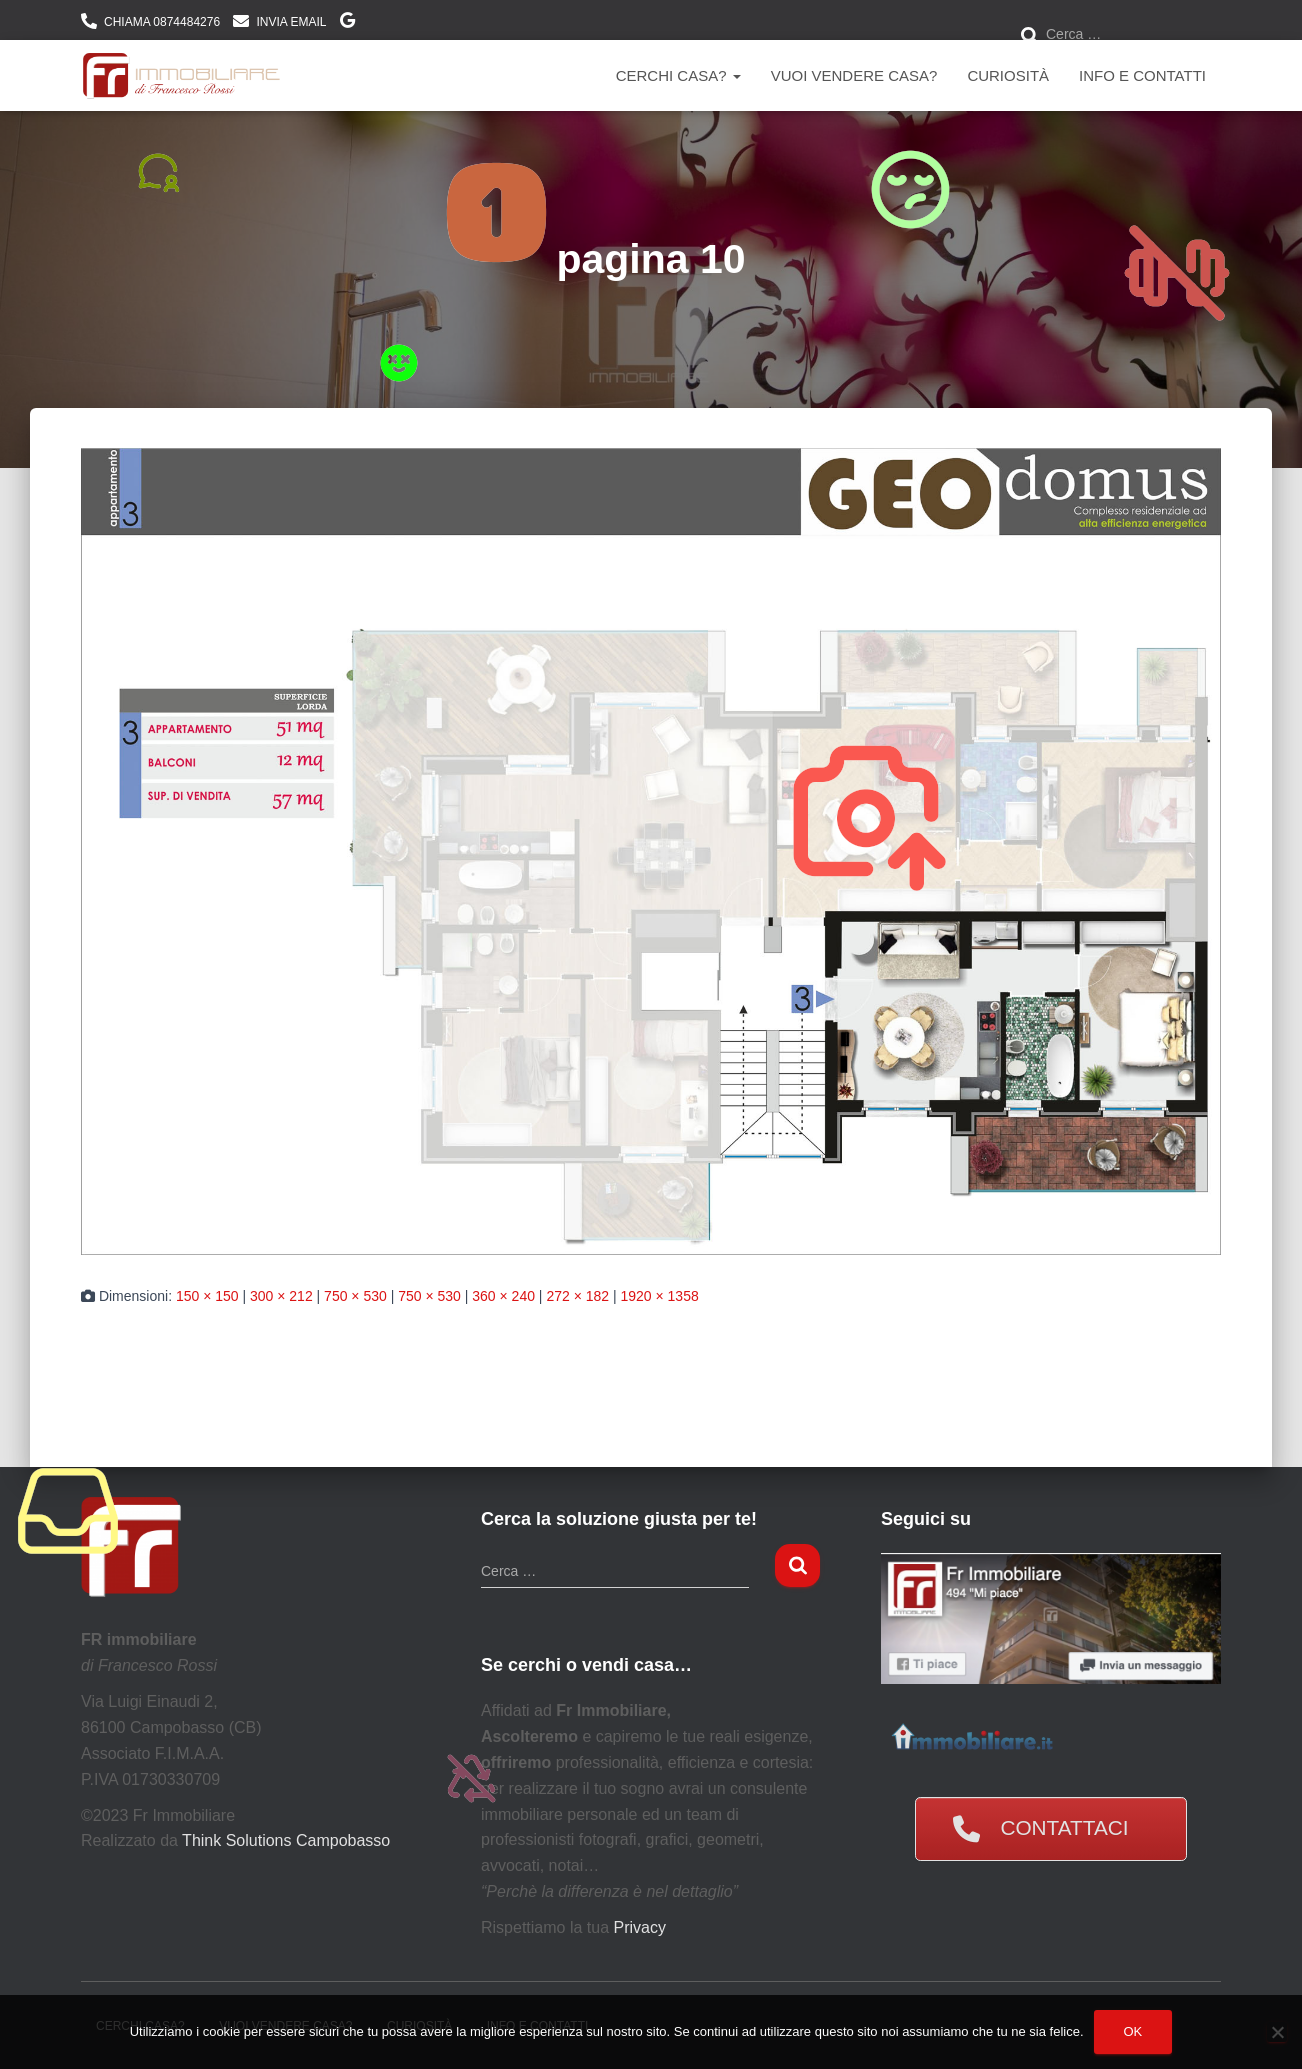 This screenshot has height=2069, width=1302. What do you see at coordinates (158, 171) in the screenshot?
I see `view conversation with a specific contact` at bounding box center [158, 171].